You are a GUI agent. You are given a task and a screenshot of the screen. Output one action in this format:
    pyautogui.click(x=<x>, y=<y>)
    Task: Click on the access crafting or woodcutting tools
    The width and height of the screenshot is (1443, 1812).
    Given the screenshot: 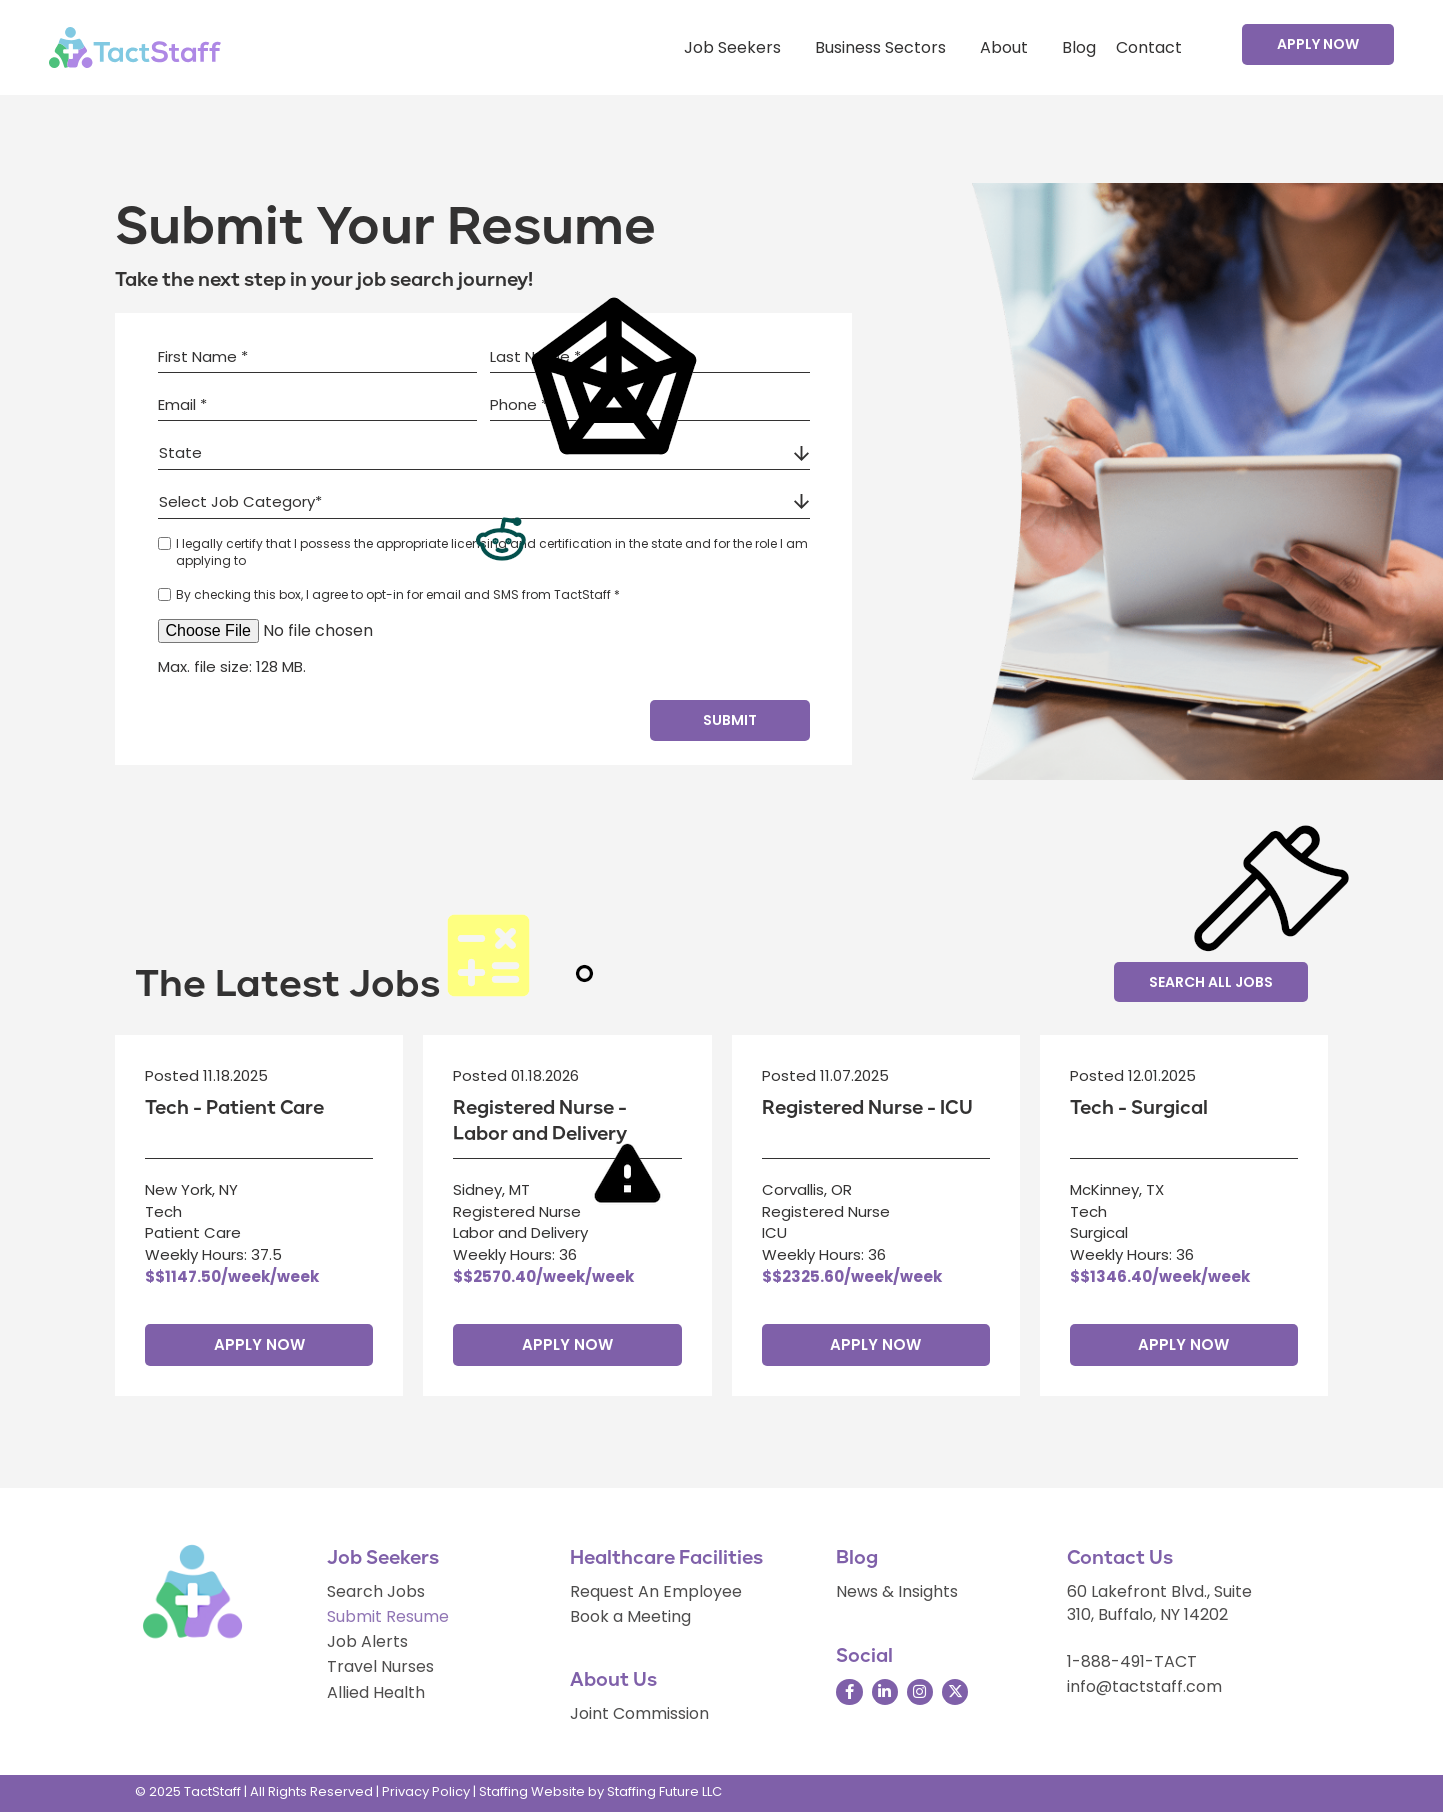 What is the action you would take?
    pyautogui.click(x=1271, y=893)
    